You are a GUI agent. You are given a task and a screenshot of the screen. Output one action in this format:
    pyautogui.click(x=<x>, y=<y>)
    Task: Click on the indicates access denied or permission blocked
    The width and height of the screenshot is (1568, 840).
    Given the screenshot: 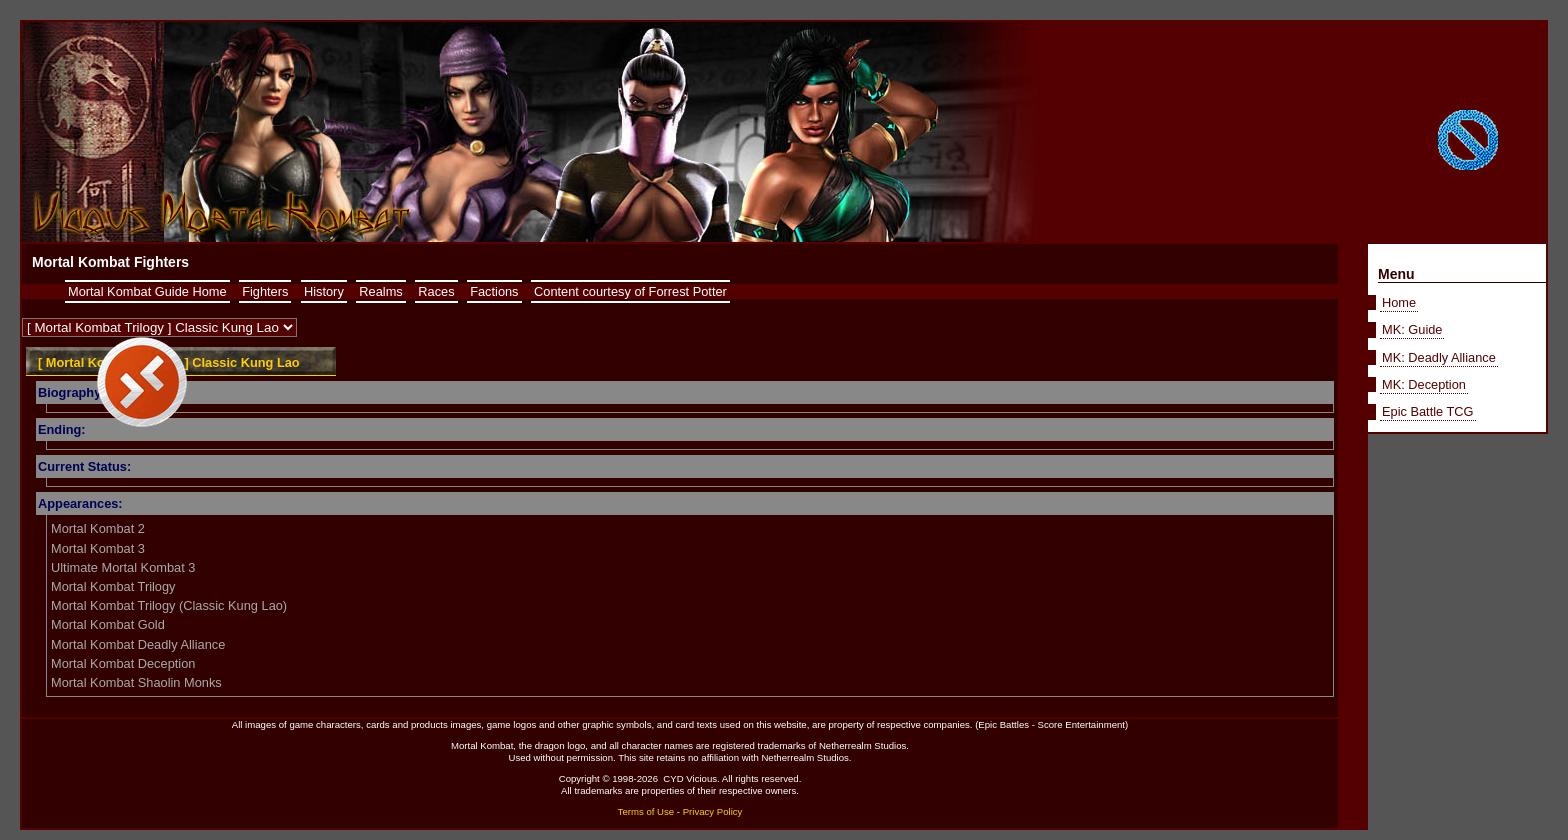 What is the action you would take?
    pyautogui.click(x=1468, y=140)
    